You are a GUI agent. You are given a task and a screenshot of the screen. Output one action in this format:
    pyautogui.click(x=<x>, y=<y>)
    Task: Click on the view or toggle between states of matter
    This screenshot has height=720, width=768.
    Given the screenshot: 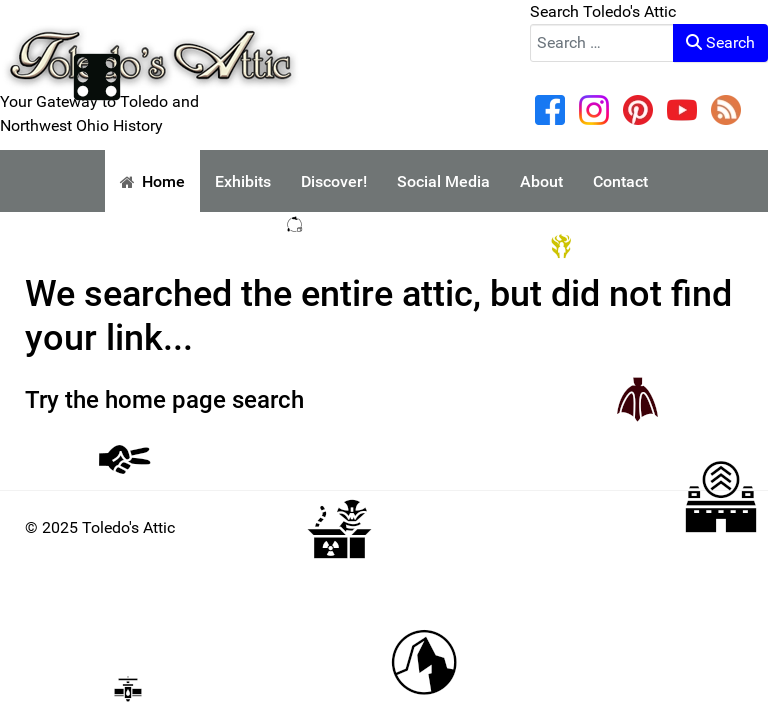 What is the action you would take?
    pyautogui.click(x=294, y=224)
    